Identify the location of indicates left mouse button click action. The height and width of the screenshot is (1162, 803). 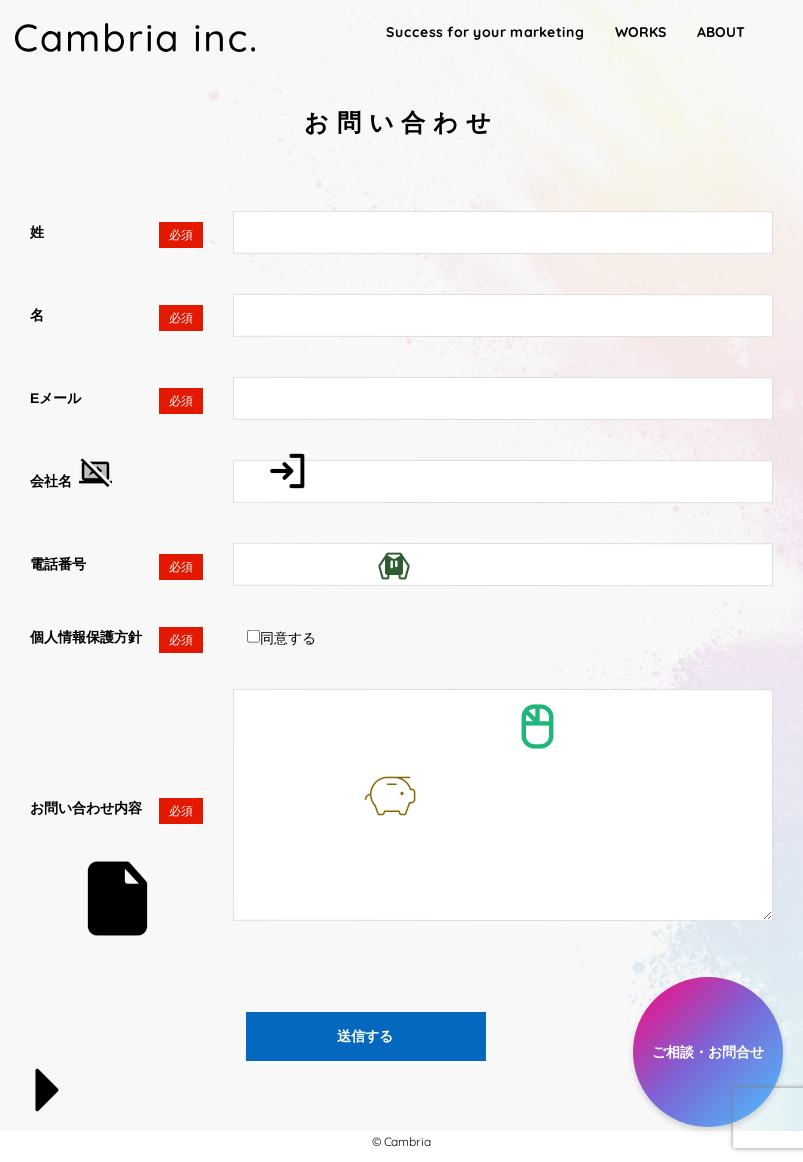
(537, 726).